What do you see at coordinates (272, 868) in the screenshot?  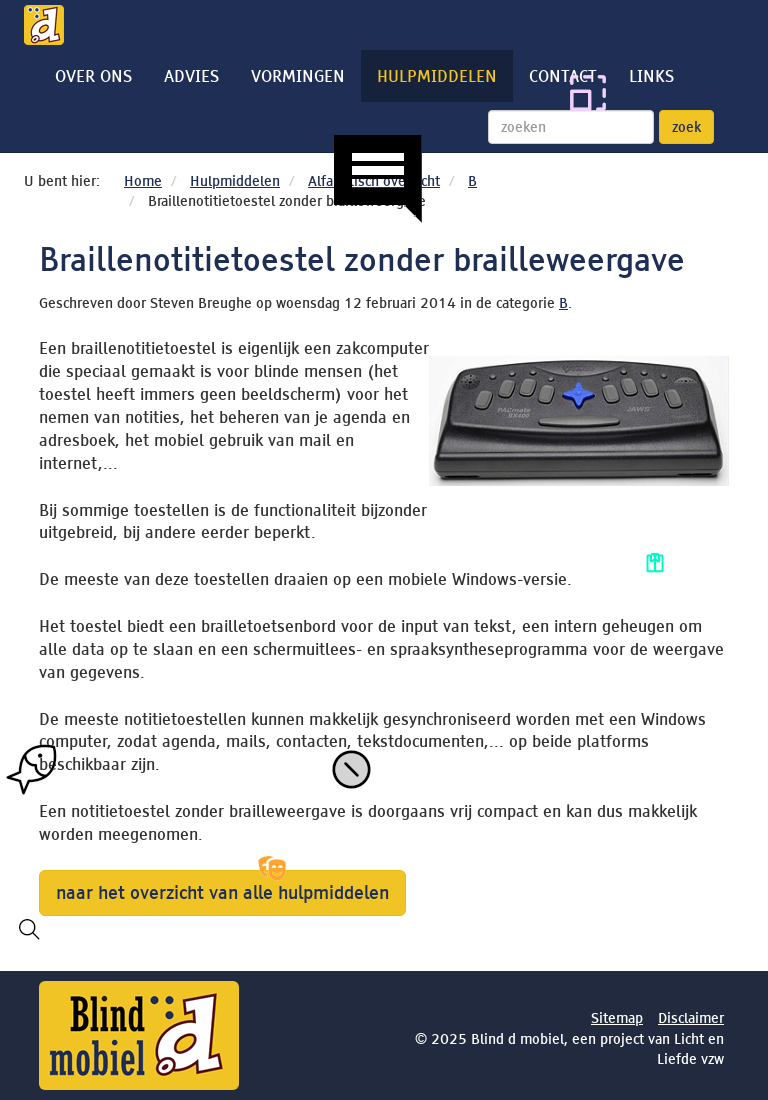 I see `access theater or entertainment category` at bounding box center [272, 868].